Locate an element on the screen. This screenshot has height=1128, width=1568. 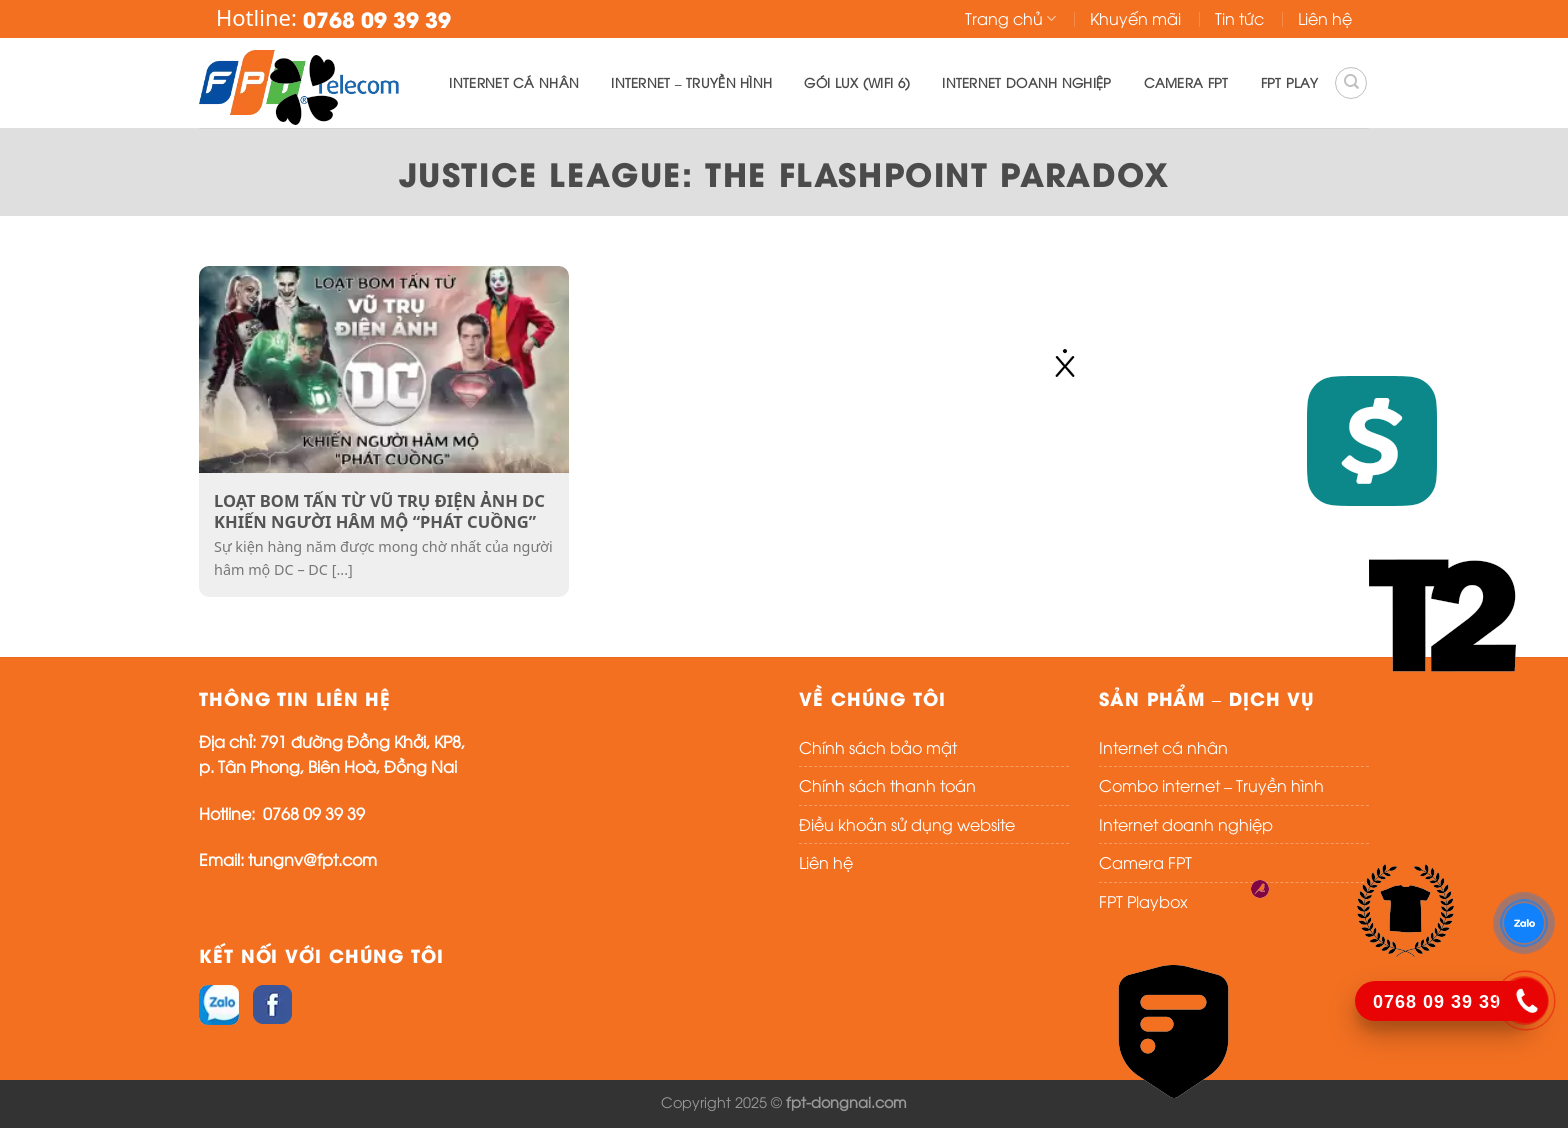
launch Citrix workspace or virtual desktop is located at coordinates (1065, 363).